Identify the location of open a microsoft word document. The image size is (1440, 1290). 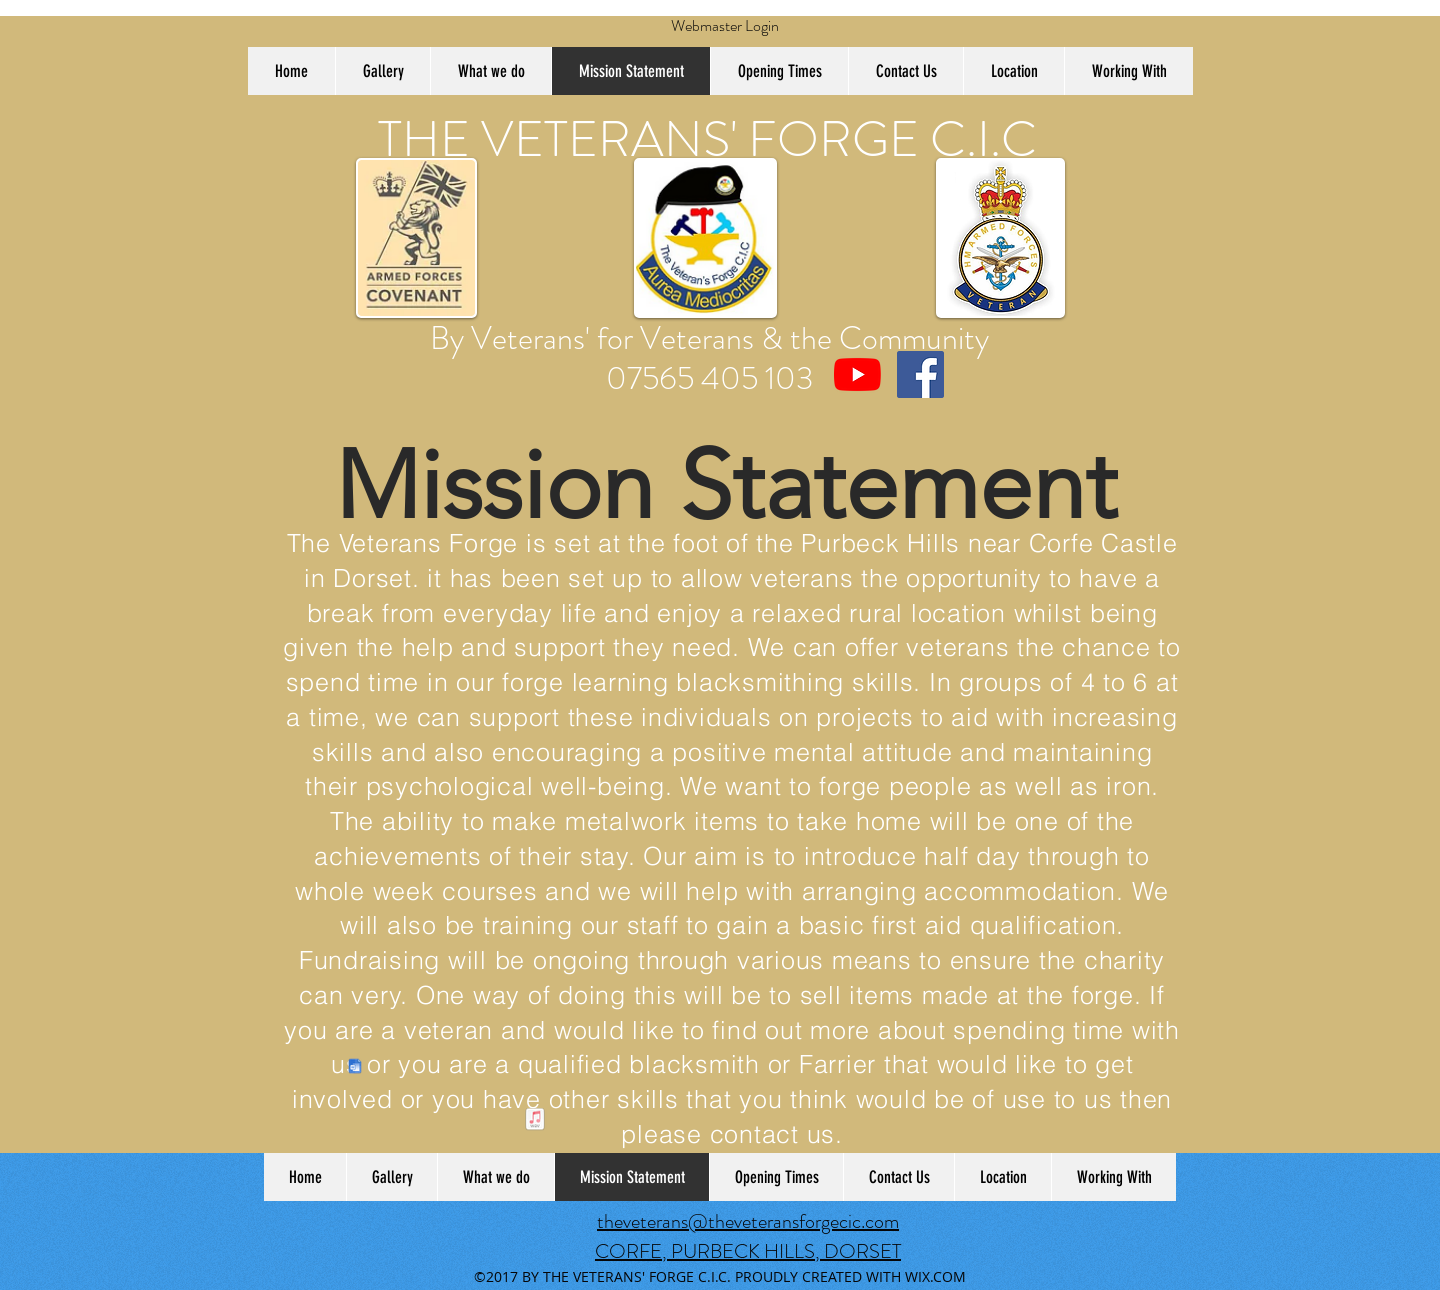
(355, 1066).